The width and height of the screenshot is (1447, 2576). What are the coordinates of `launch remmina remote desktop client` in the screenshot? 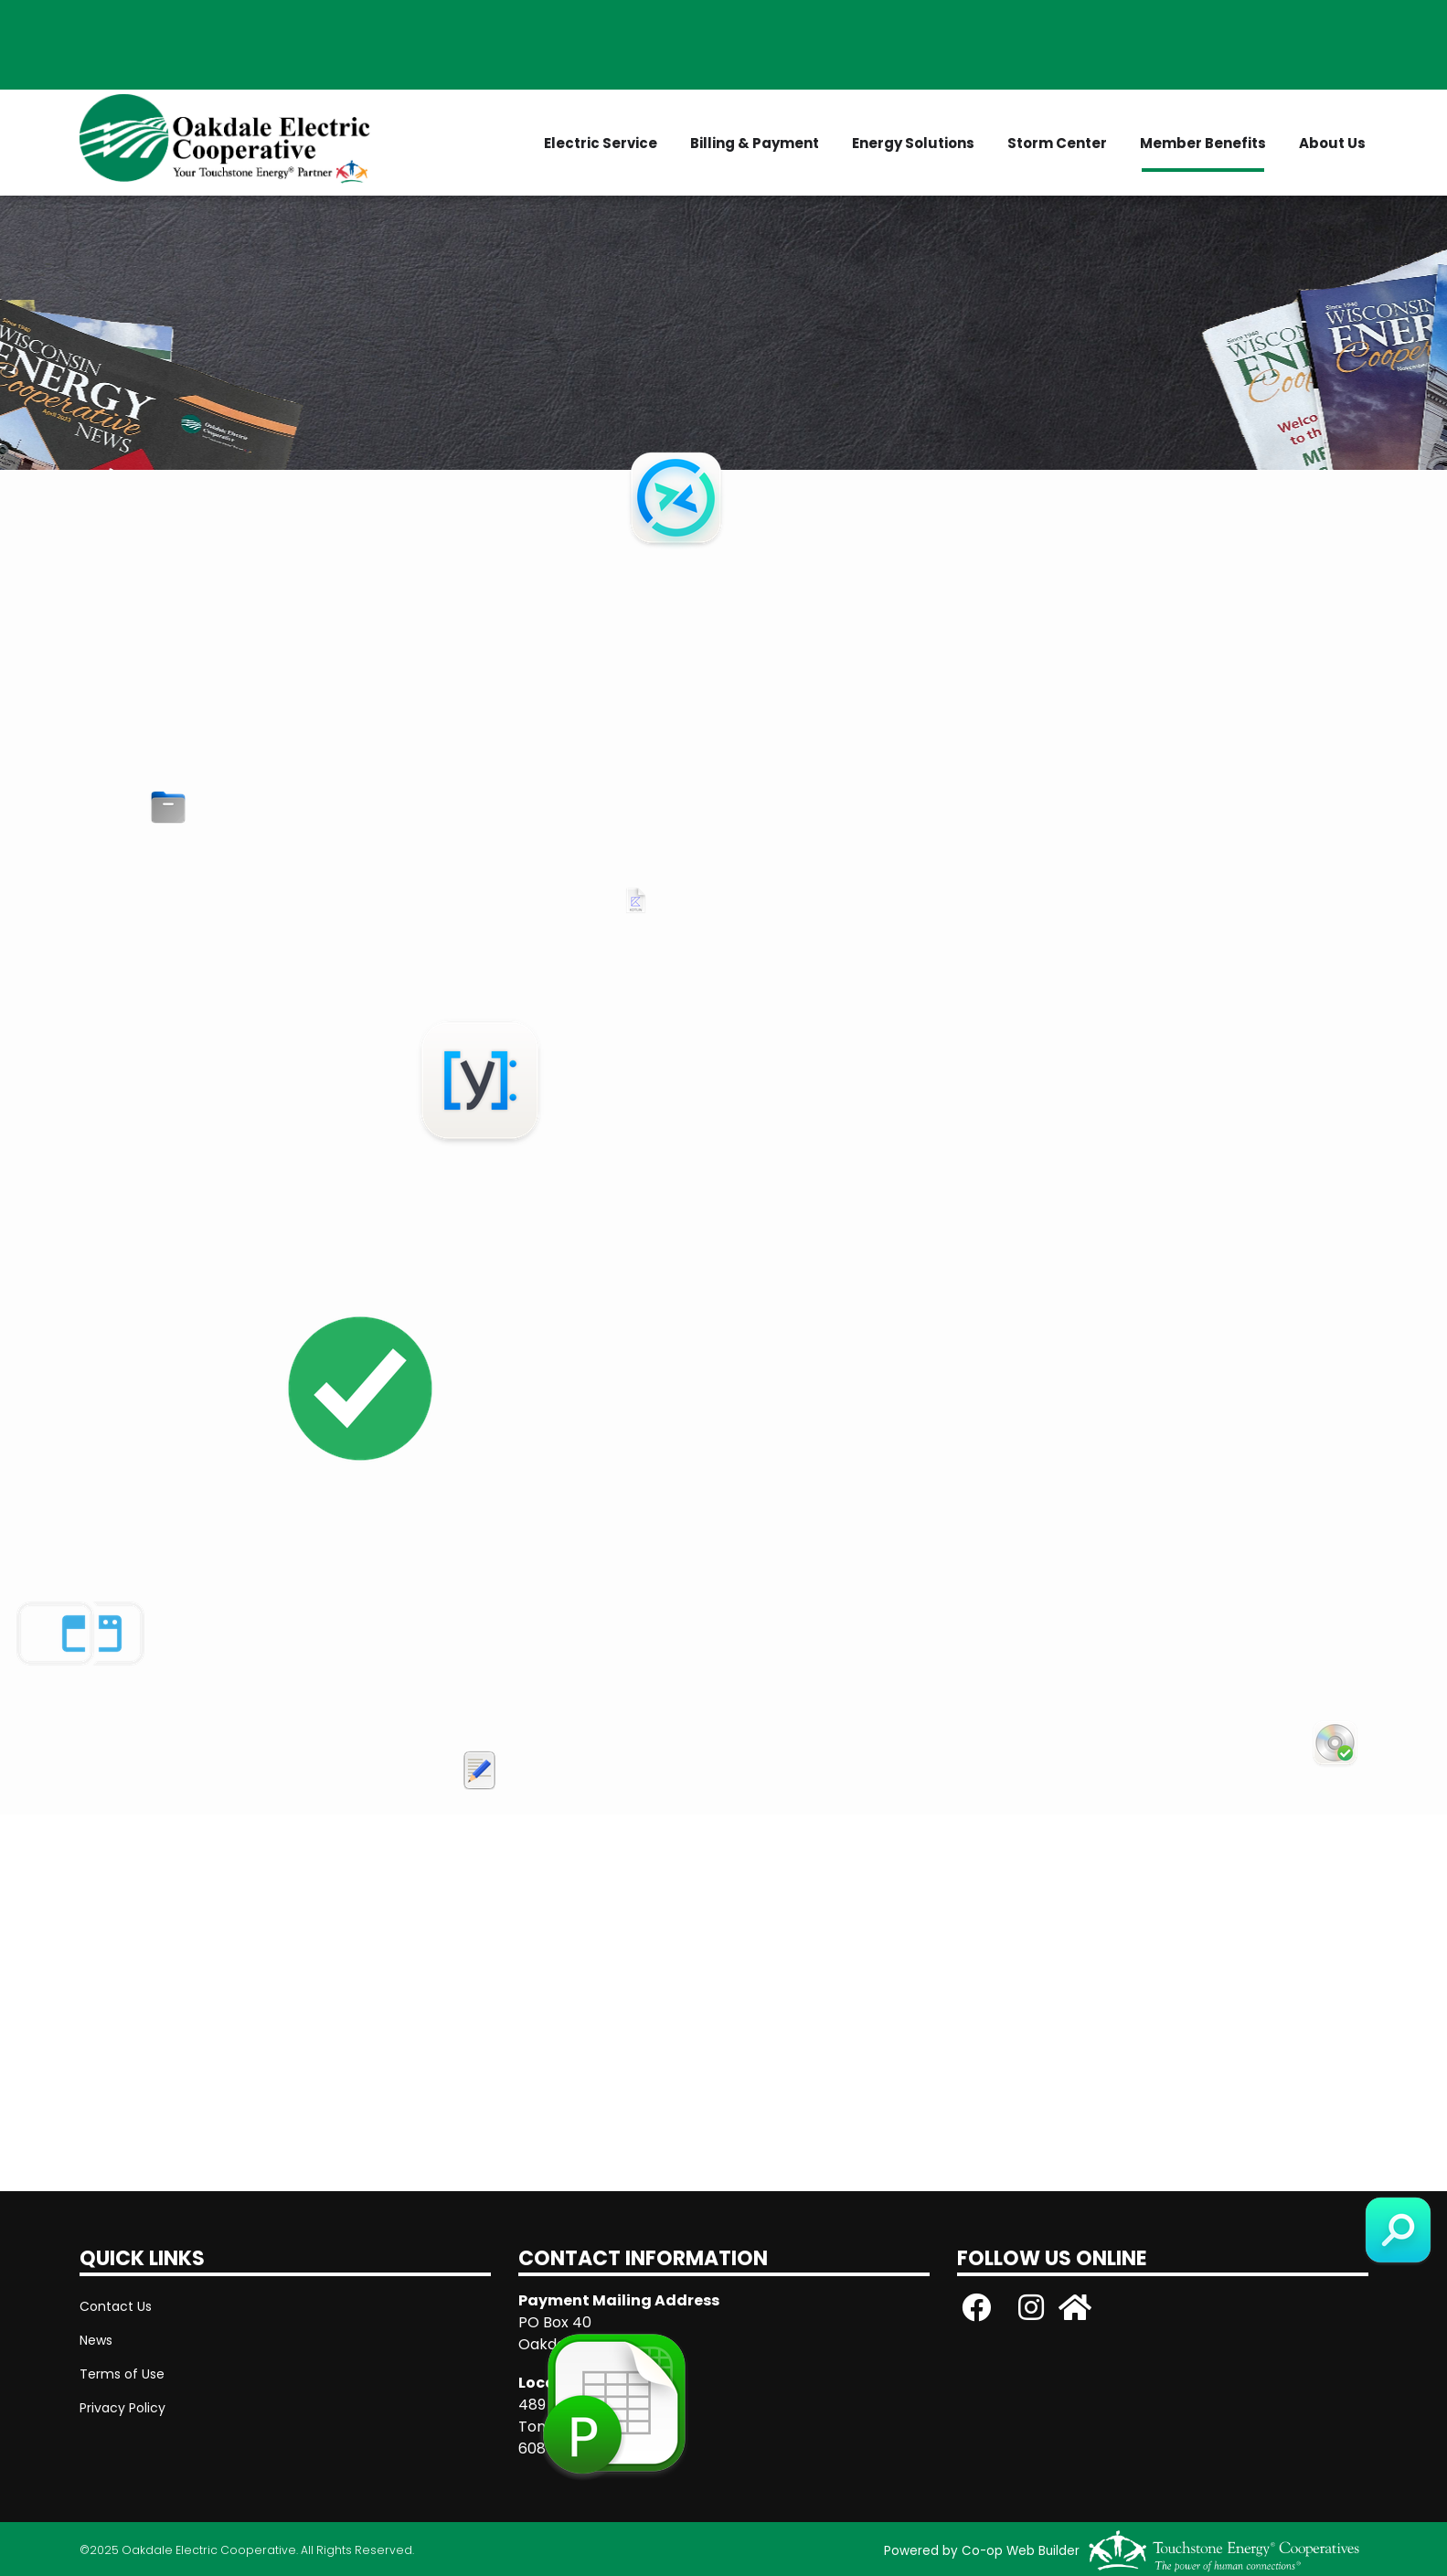 It's located at (676, 497).